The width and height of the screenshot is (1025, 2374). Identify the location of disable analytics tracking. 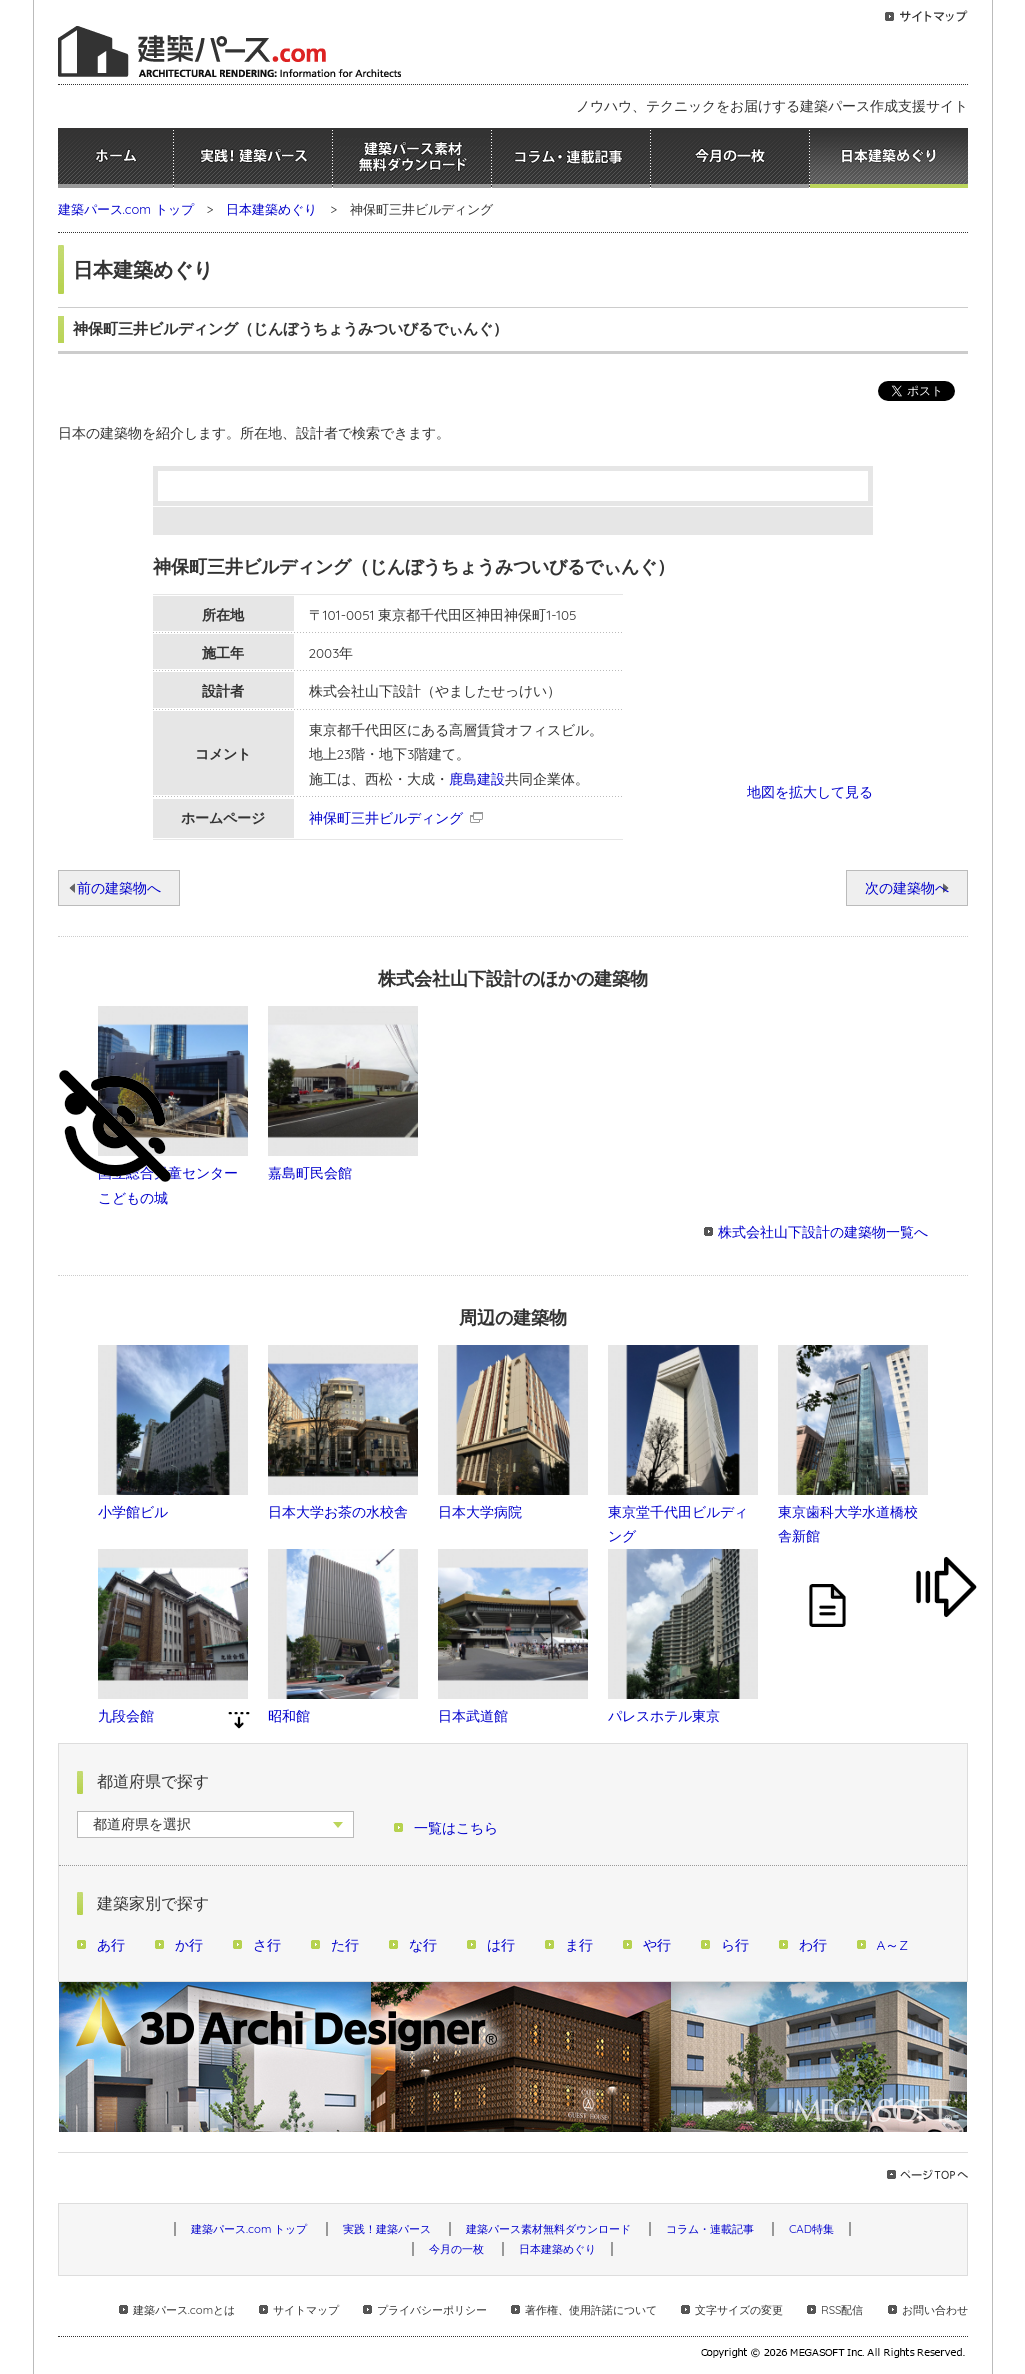
(115, 1126).